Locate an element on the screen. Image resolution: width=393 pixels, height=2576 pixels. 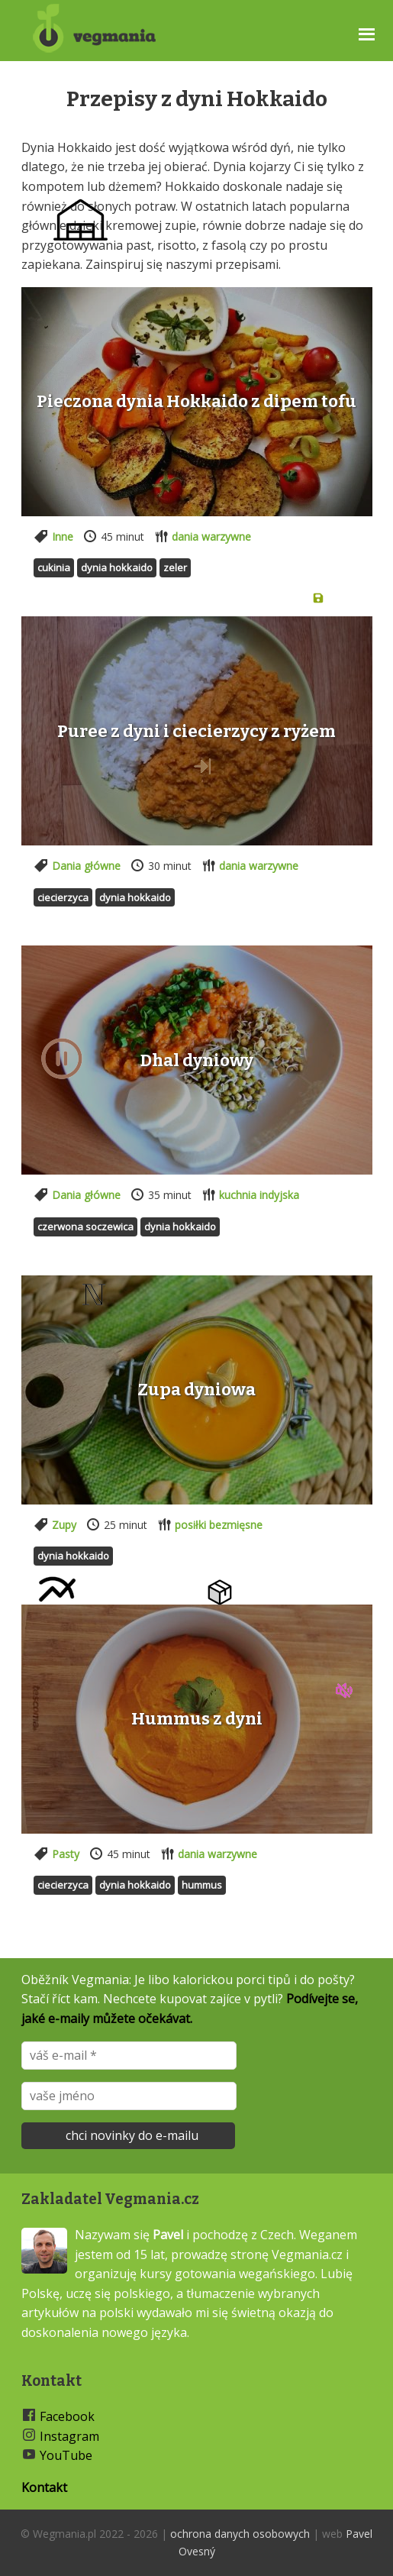
view order or shipment details is located at coordinates (220, 1592).